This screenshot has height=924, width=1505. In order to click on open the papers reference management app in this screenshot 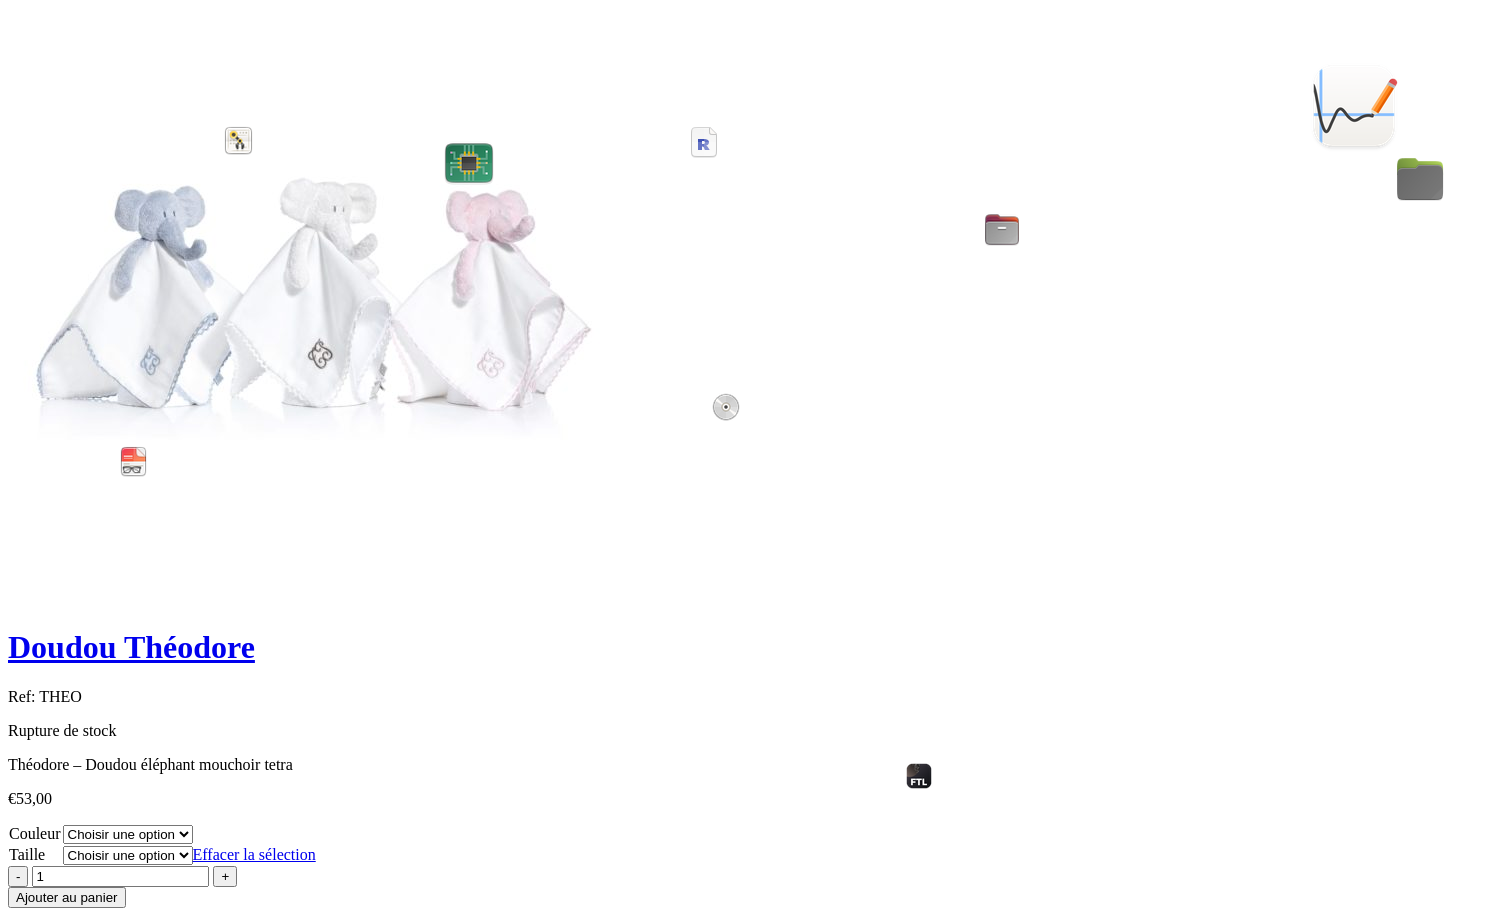, I will do `click(133, 461)`.